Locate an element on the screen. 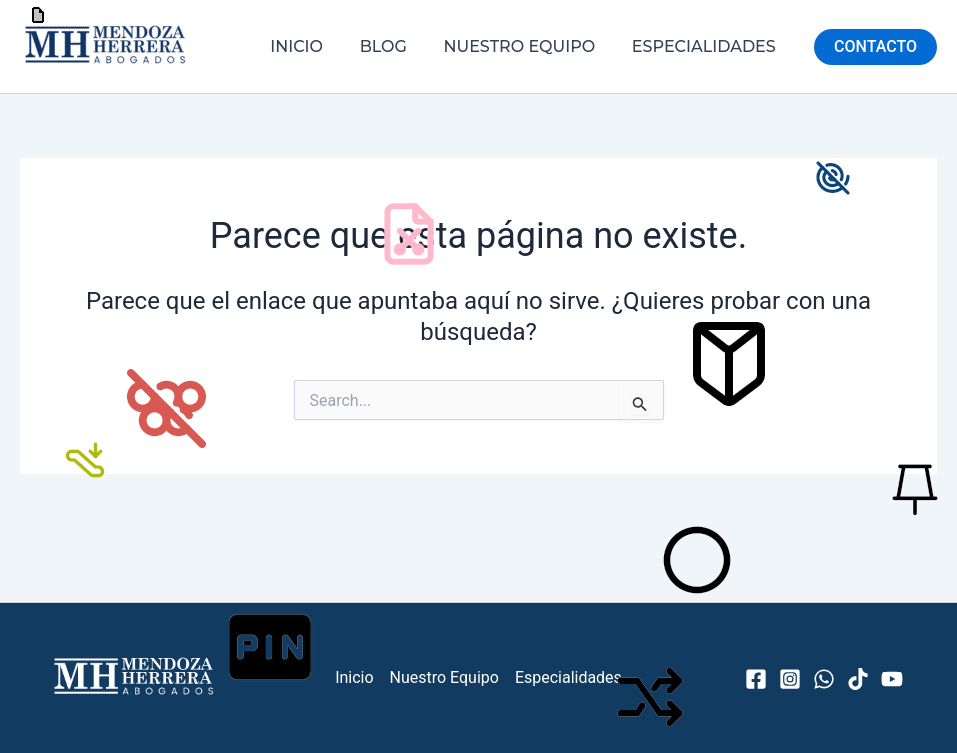 The image size is (957, 753). indicates escalator going down is located at coordinates (85, 460).